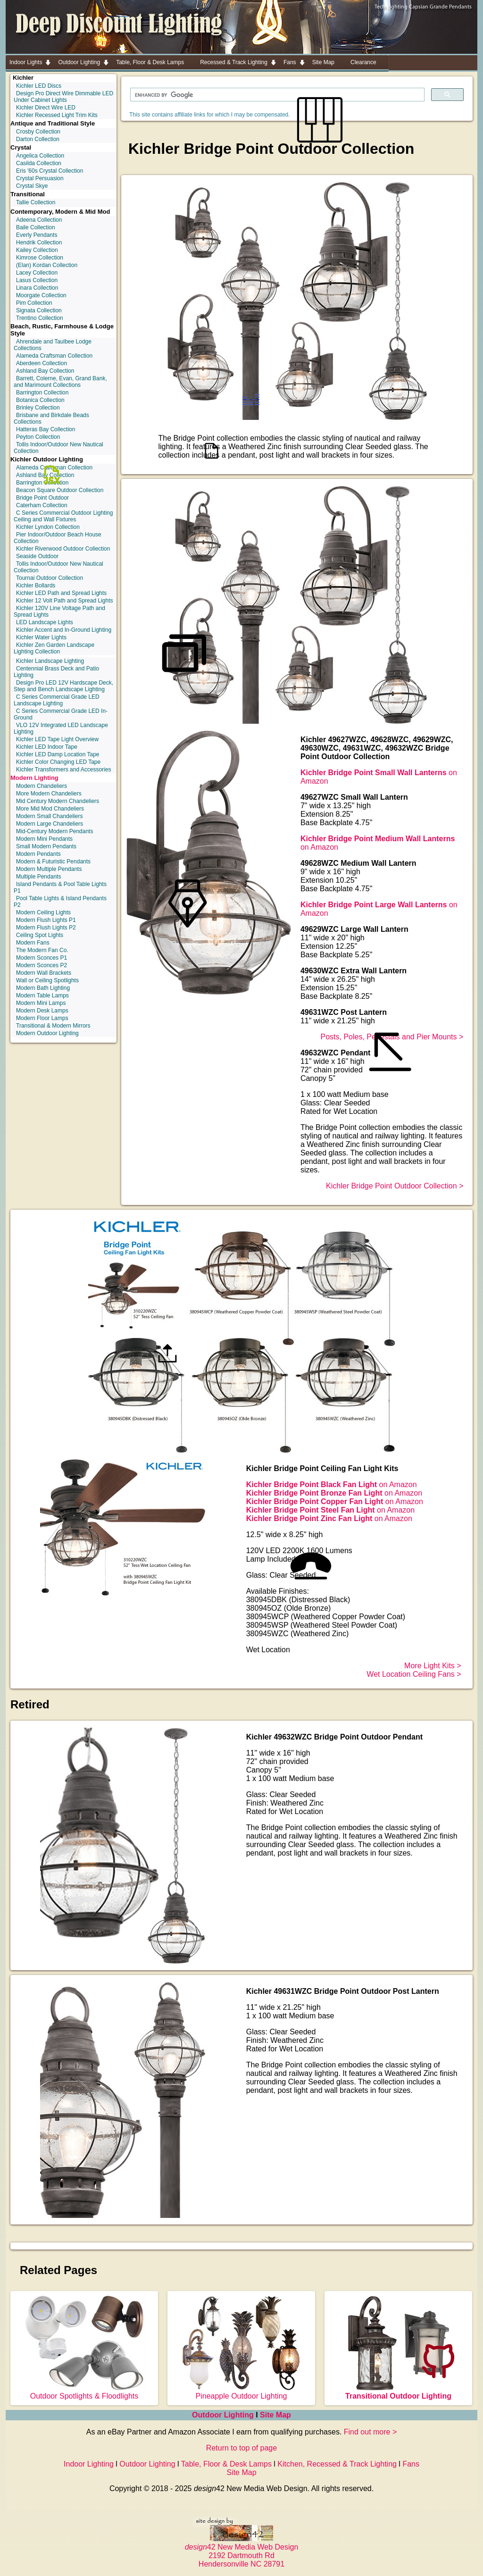 The height and width of the screenshot is (2576, 483). I want to click on access drawing or illustration tools, so click(187, 902).